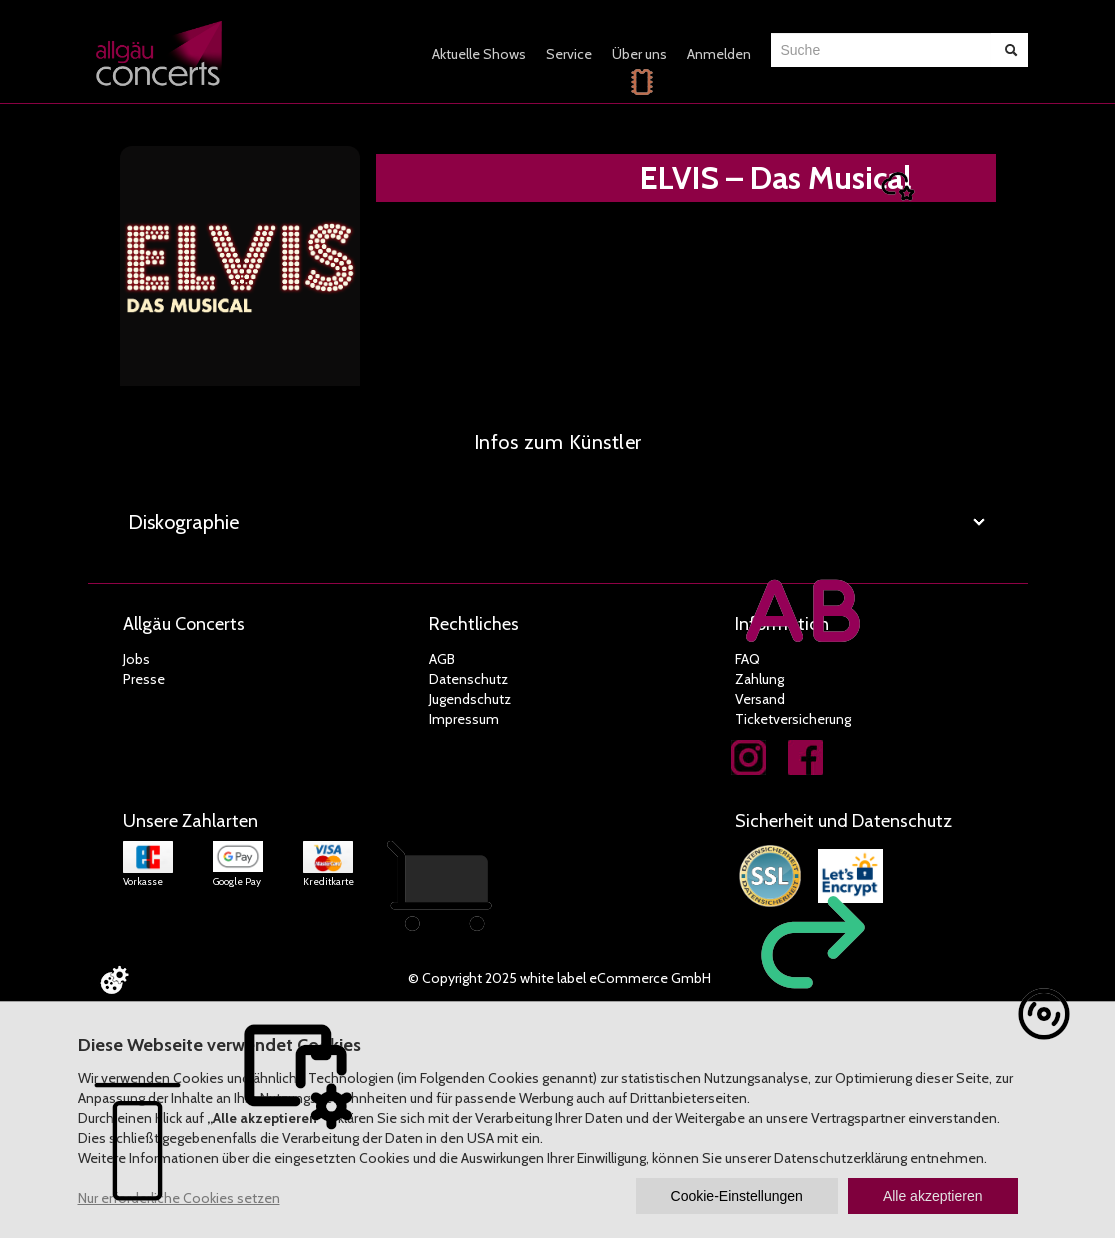 Image resolution: width=1115 pixels, height=1238 pixels. What do you see at coordinates (437, 880) in the screenshot?
I see `view your shopping cart` at bounding box center [437, 880].